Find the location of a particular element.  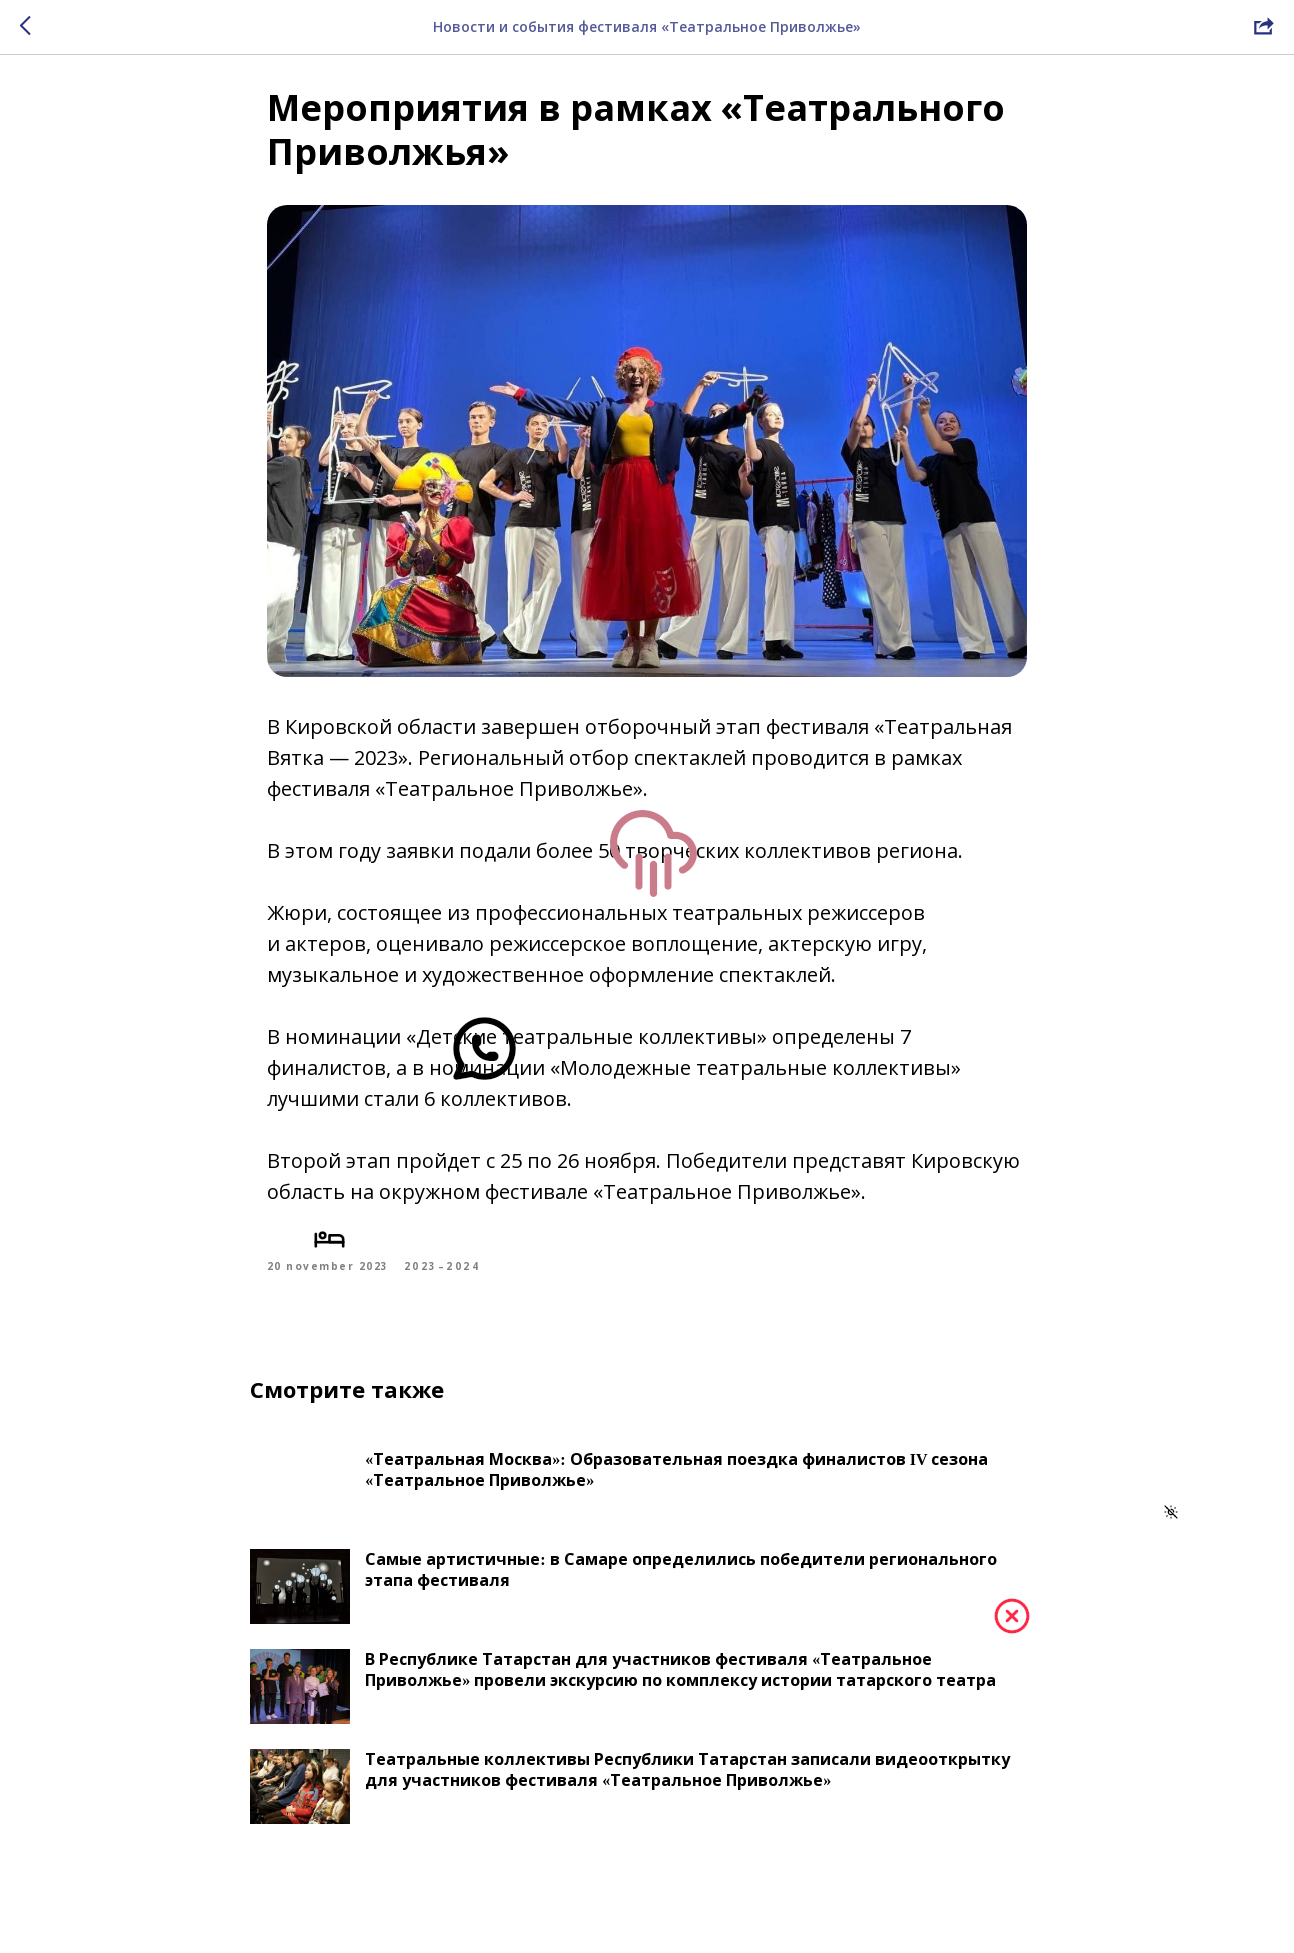

view accommodation or hotel options is located at coordinates (329, 1239).